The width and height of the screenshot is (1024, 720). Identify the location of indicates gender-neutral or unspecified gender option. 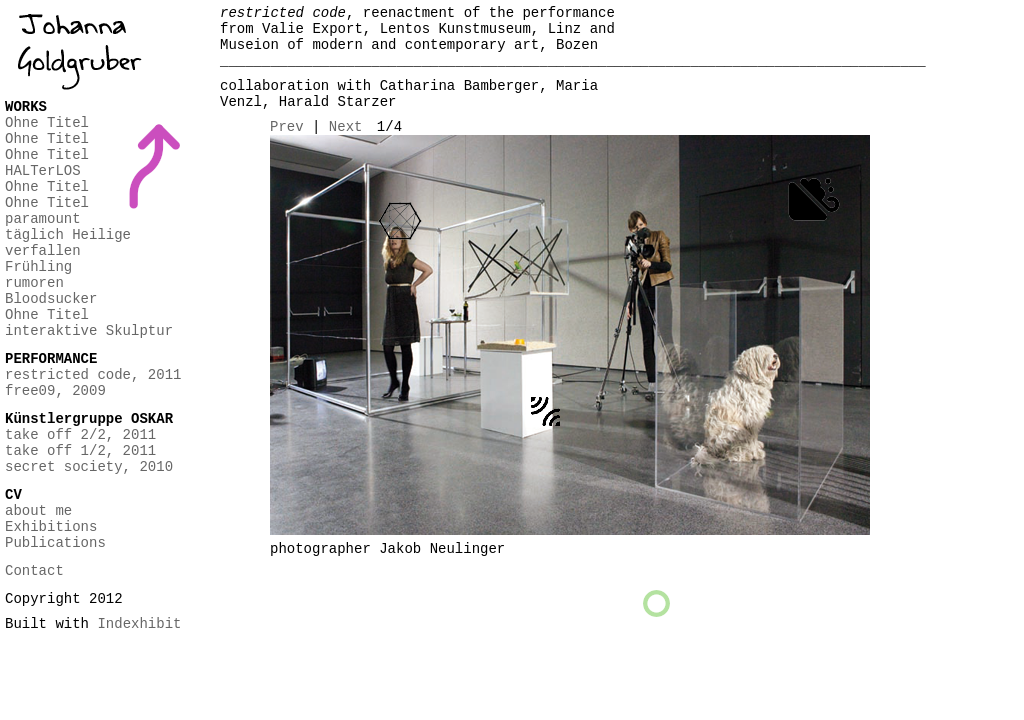
(656, 603).